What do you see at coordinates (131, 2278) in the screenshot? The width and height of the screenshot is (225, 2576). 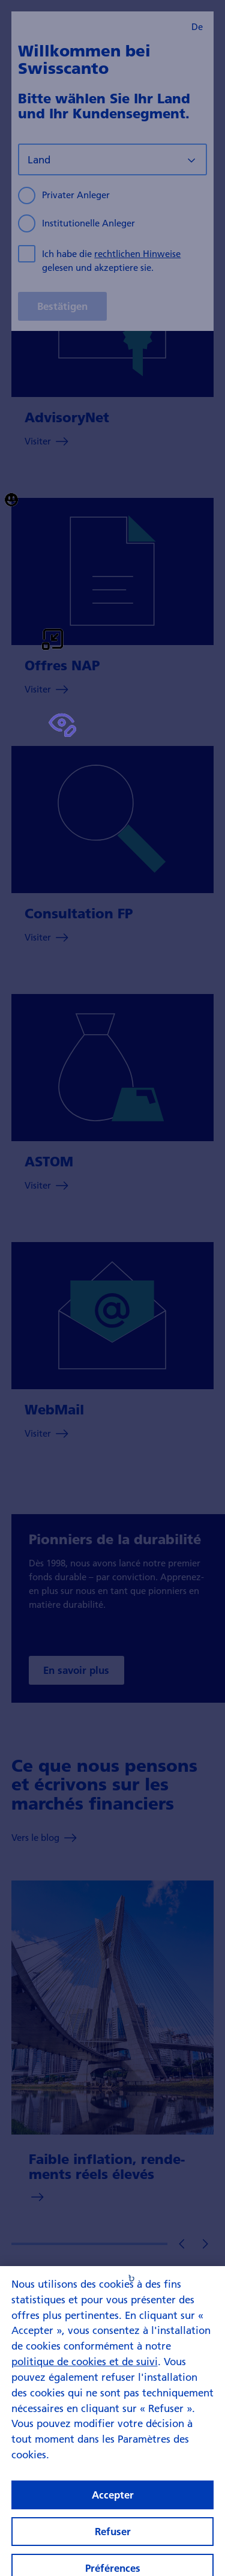 I see `indicates price or amount in bangladeshi taka` at bounding box center [131, 2278].